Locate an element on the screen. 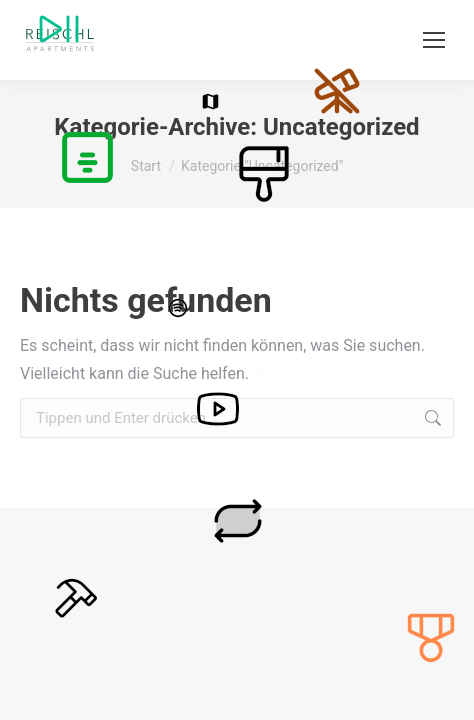 This screenshot has height=720, width=474. open map view is located at coordinates (210, 101).